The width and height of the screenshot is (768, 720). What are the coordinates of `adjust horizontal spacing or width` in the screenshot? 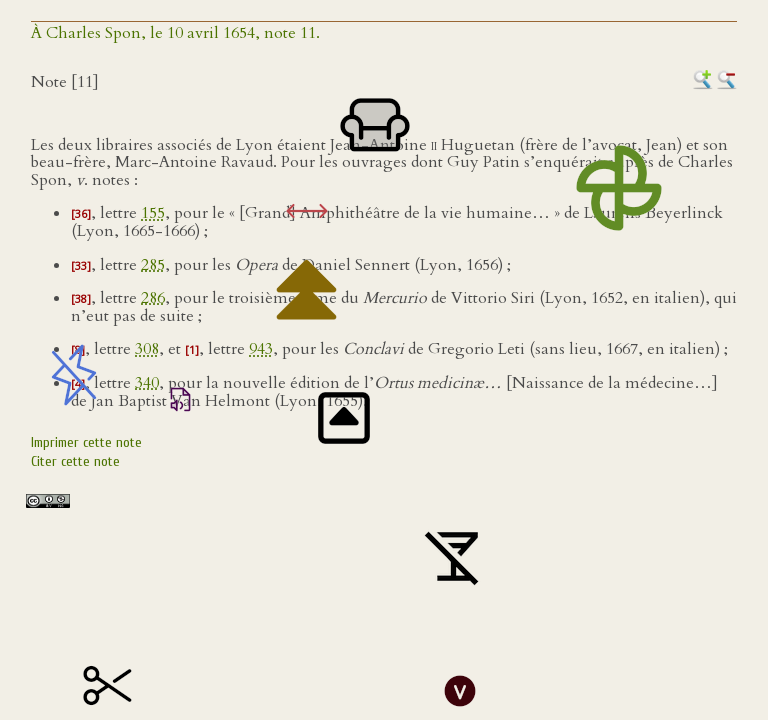 It's located at (307, 211).